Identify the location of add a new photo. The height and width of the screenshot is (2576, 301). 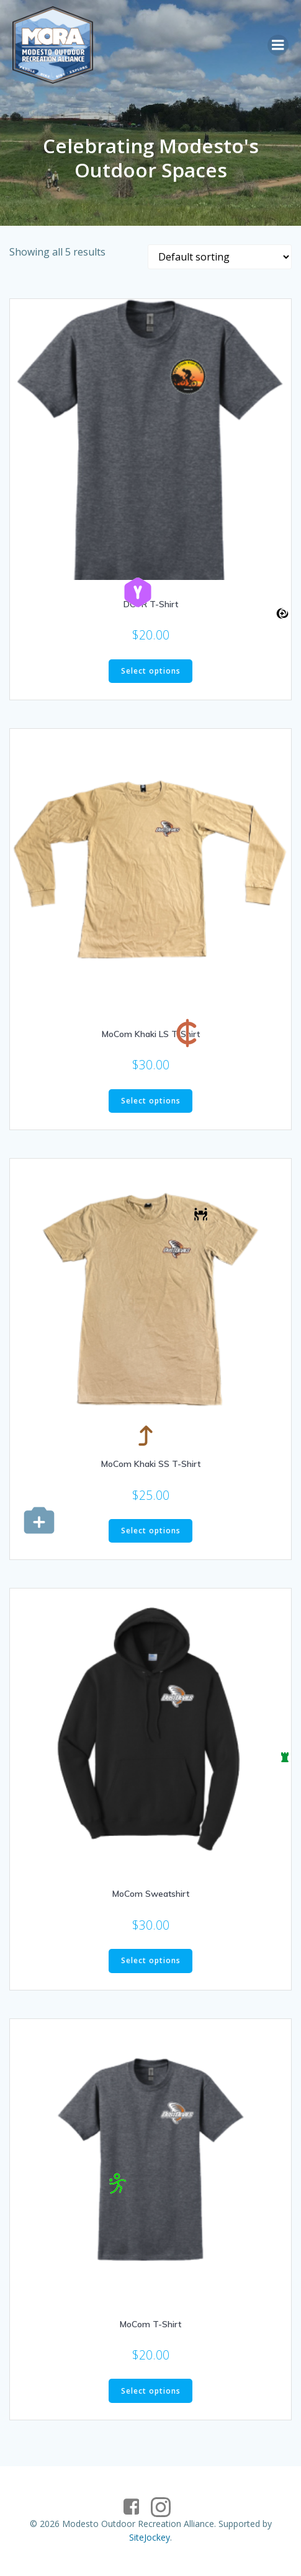
(39, 1521).